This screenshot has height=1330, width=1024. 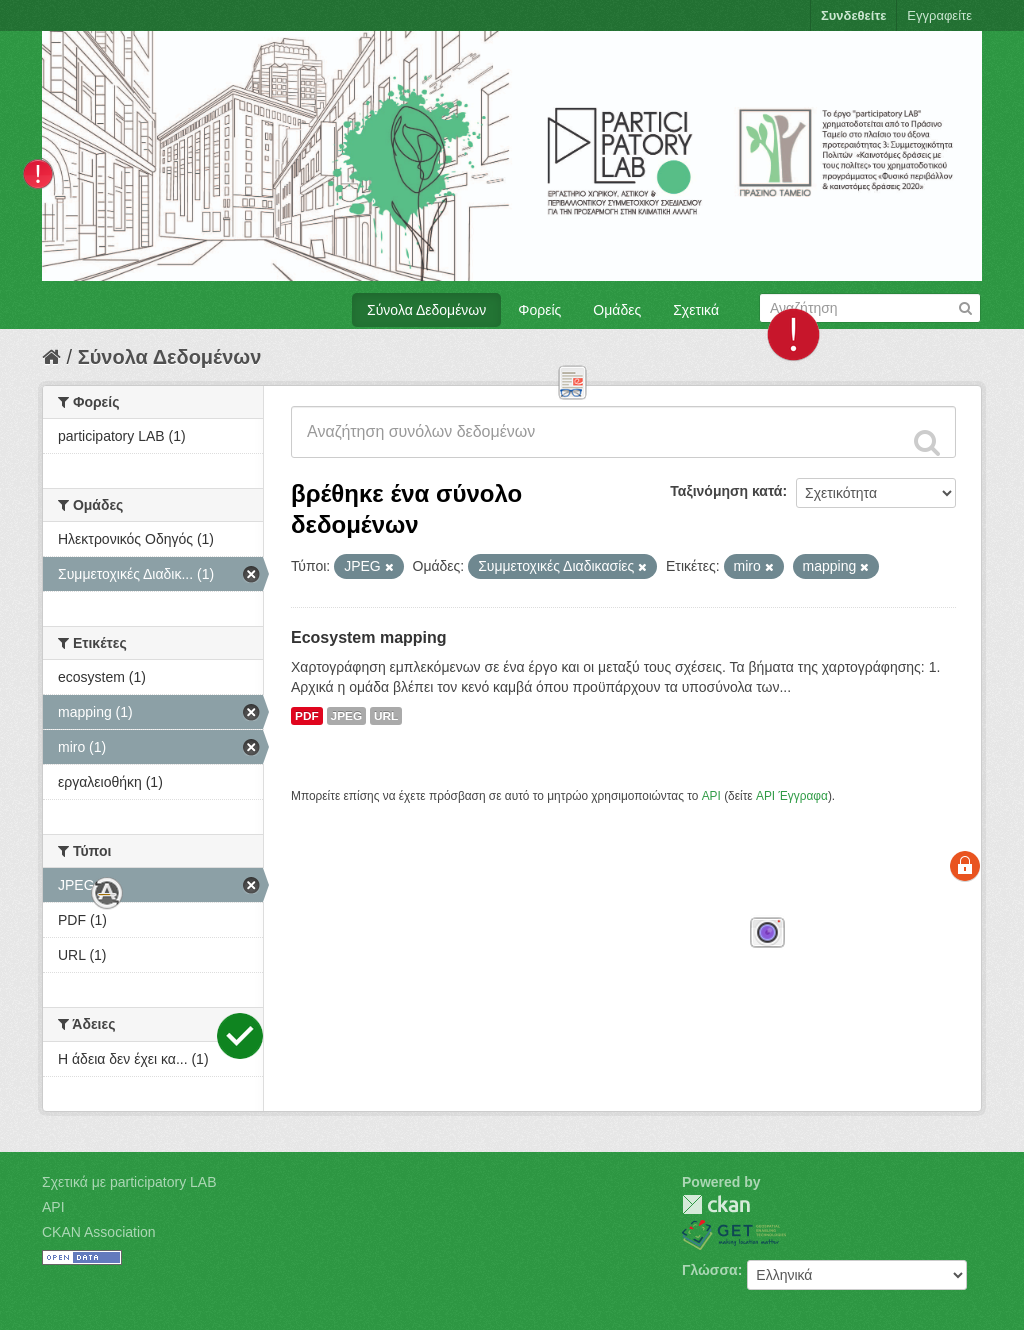 What do you see at coordinates (572, 382) in the screenshot?
I see `open evince document viewer` at bounding box center [572, 382].